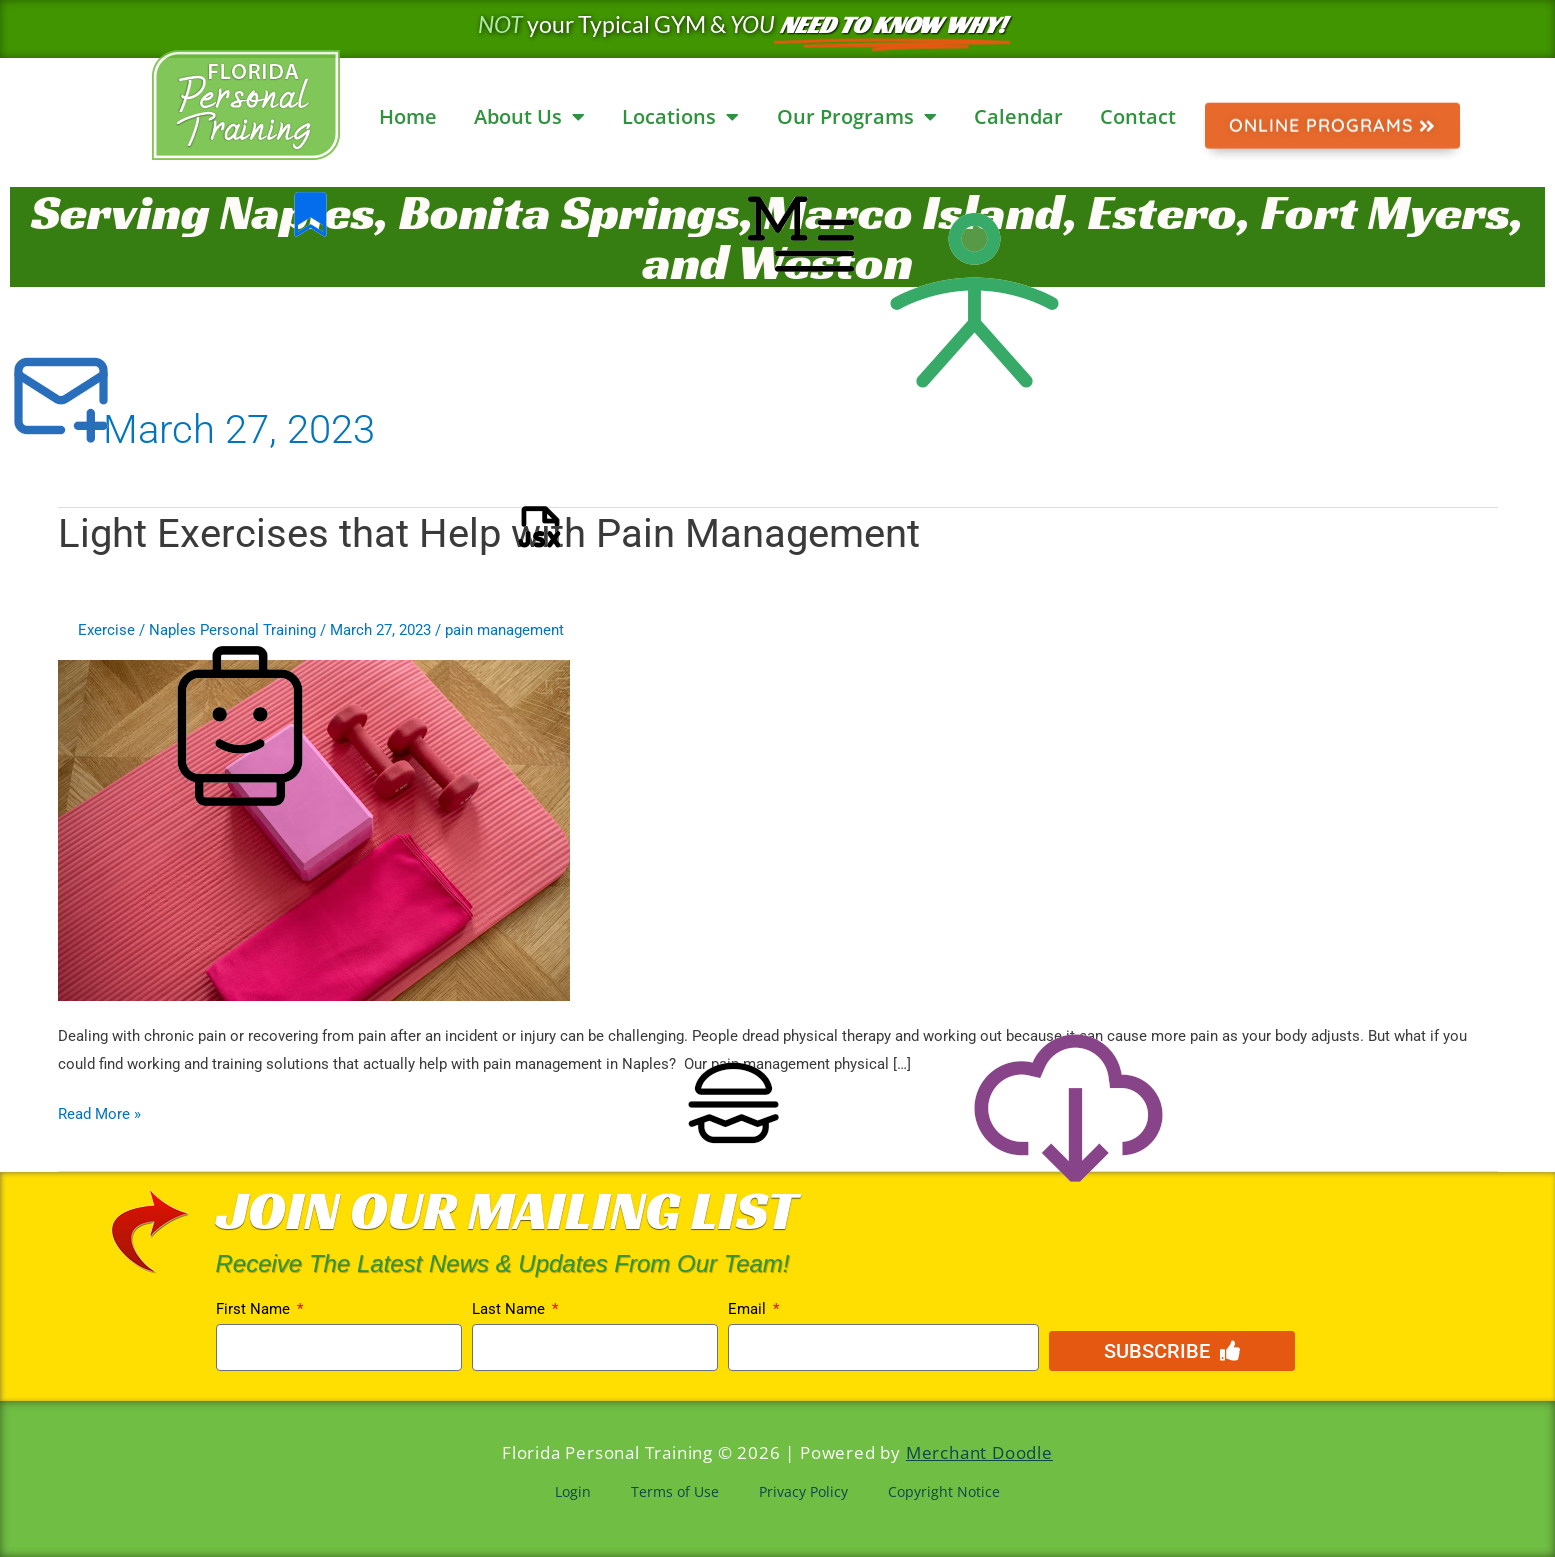  I want to click on read article on medium, so click(801, 234).